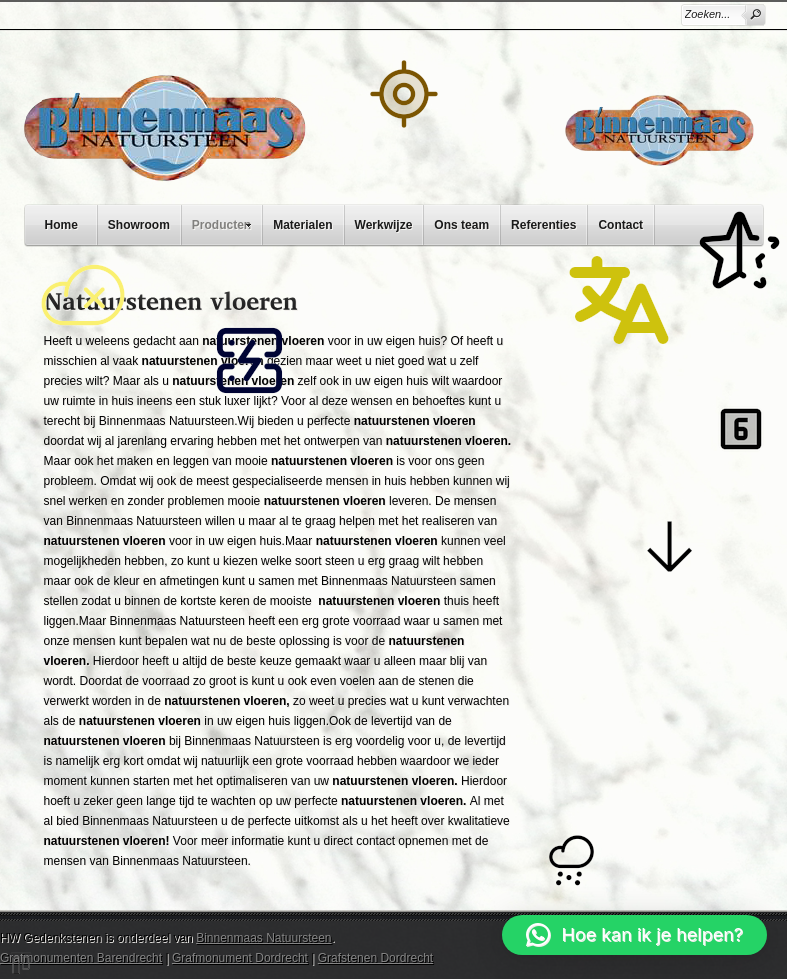 Image resolution: width=787 pixels, height=979 pixels. Describe the element at coordinates (21, 963) in the screenshot. I see `align selected objects to the top edge` at that location.